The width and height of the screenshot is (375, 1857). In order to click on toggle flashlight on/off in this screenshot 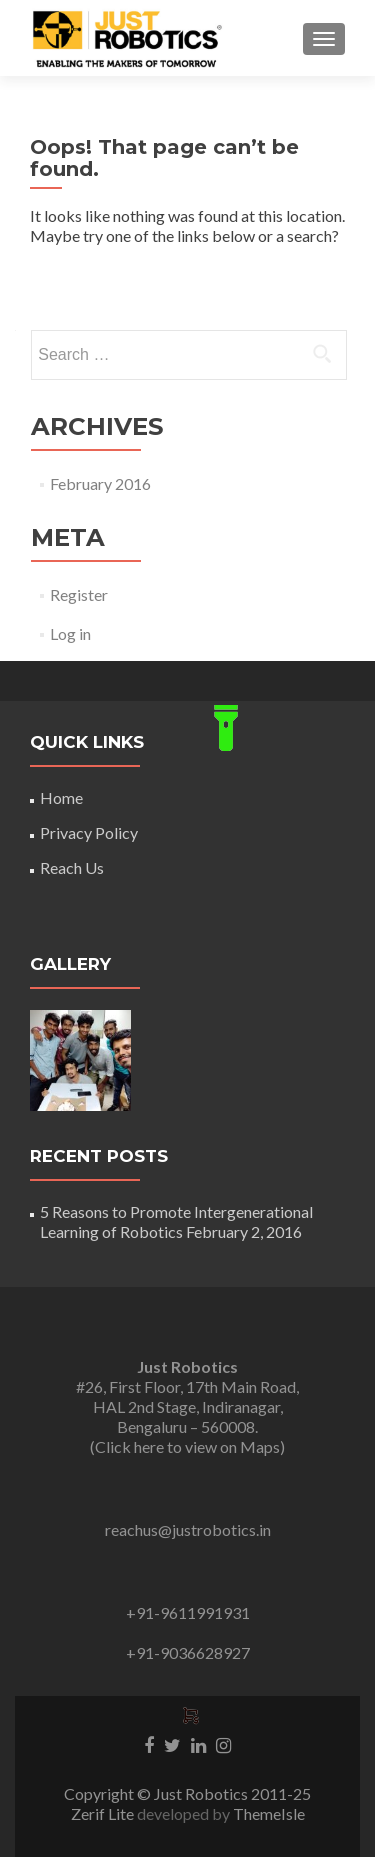, I will do `click(226, 728)`.